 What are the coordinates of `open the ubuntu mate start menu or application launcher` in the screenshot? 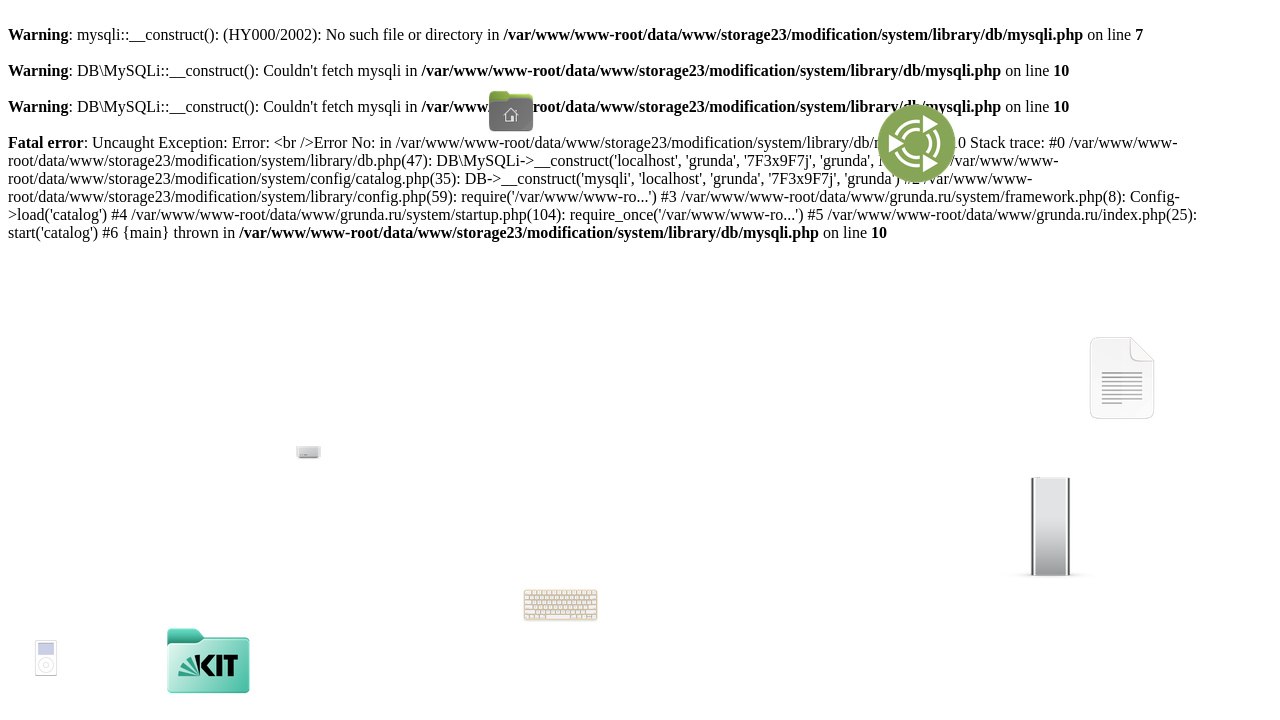 It's located at (916, 143).